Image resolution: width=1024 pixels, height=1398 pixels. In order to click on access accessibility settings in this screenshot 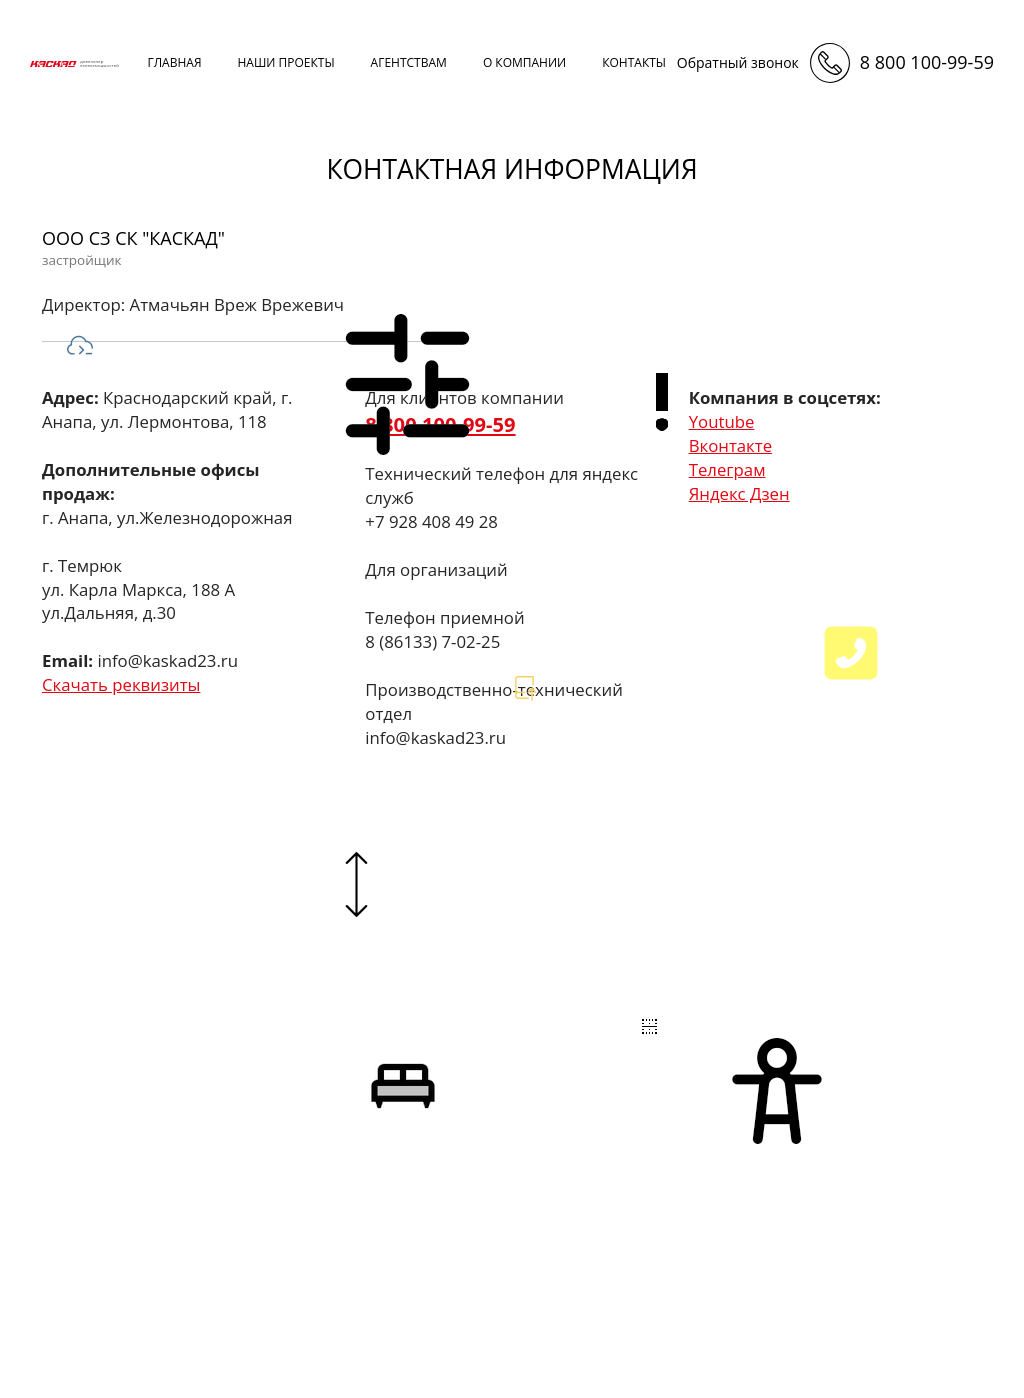, I will do `click(777, 1091)`.